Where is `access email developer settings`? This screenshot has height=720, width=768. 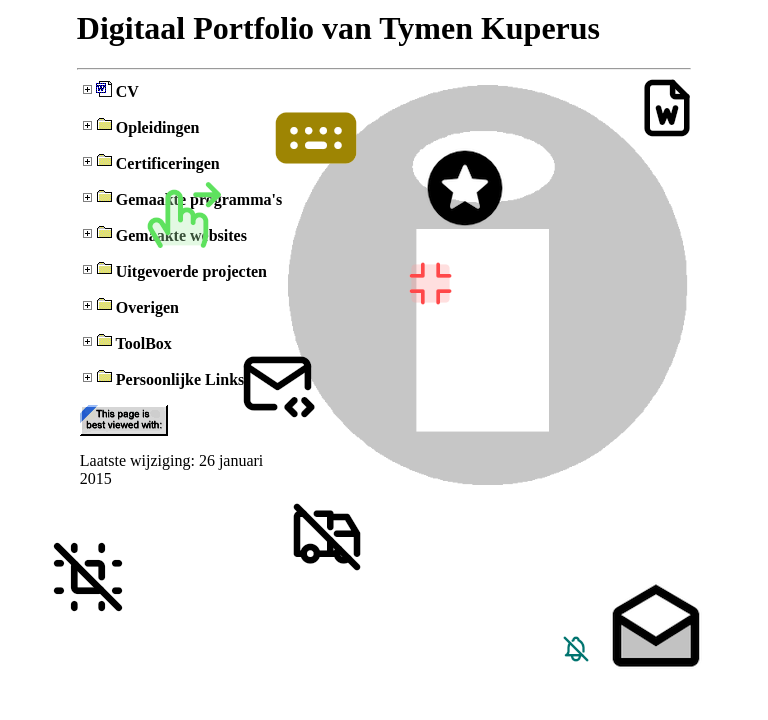 access email developer settings is located at coordinates (277, 383).